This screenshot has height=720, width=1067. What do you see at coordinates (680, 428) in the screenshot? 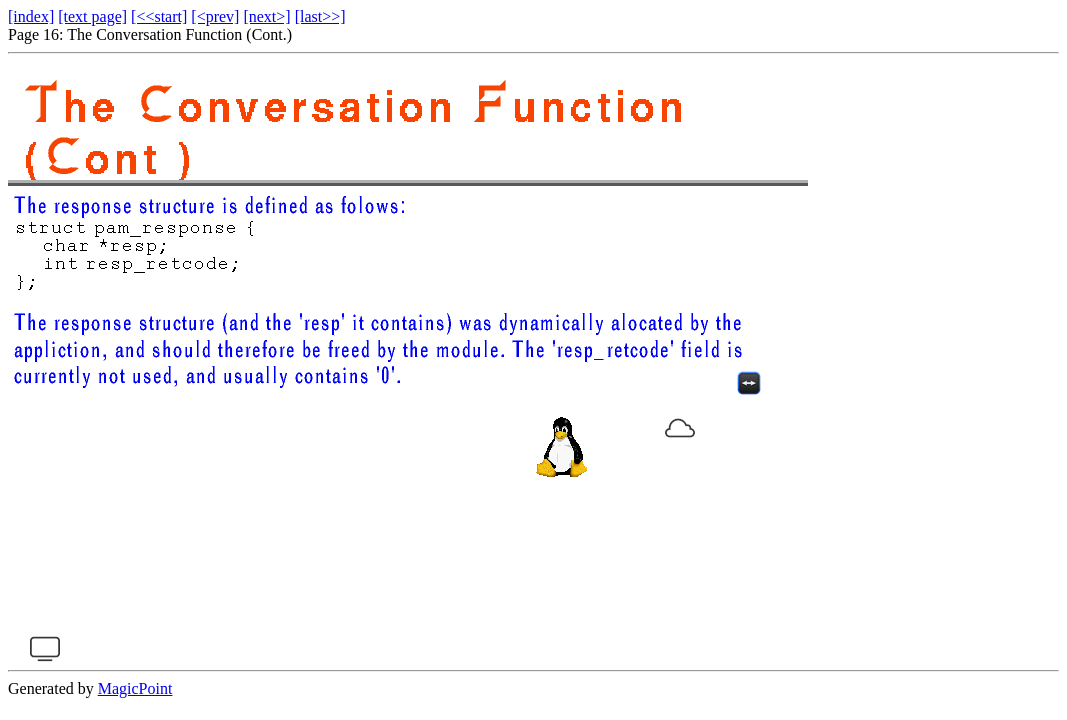
I see `access cloud storage or sync settings` at bounding box center [680, 428].